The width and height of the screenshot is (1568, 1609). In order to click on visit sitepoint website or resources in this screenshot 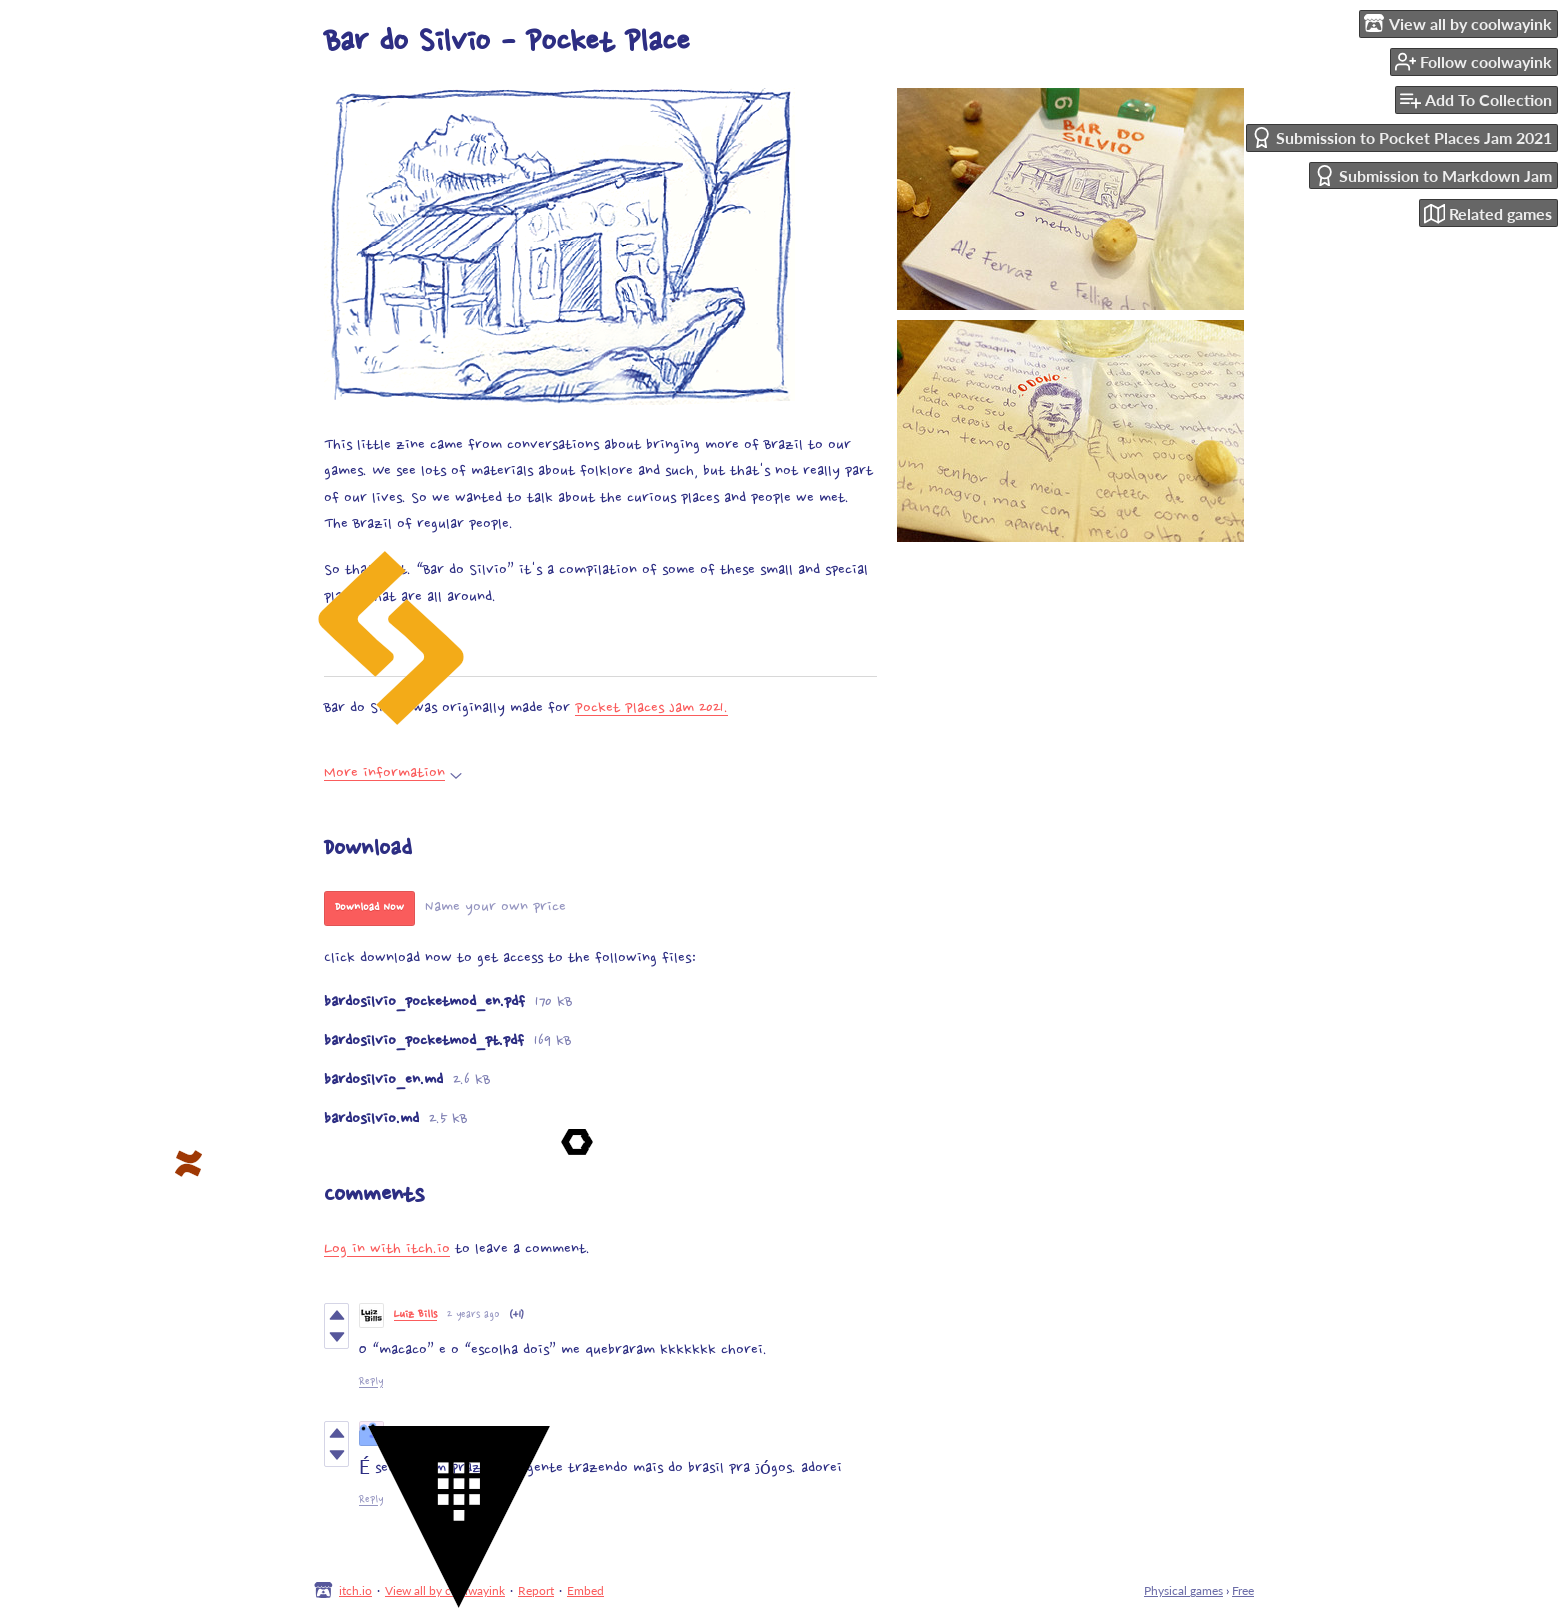, I will do `click(391, 638)`.